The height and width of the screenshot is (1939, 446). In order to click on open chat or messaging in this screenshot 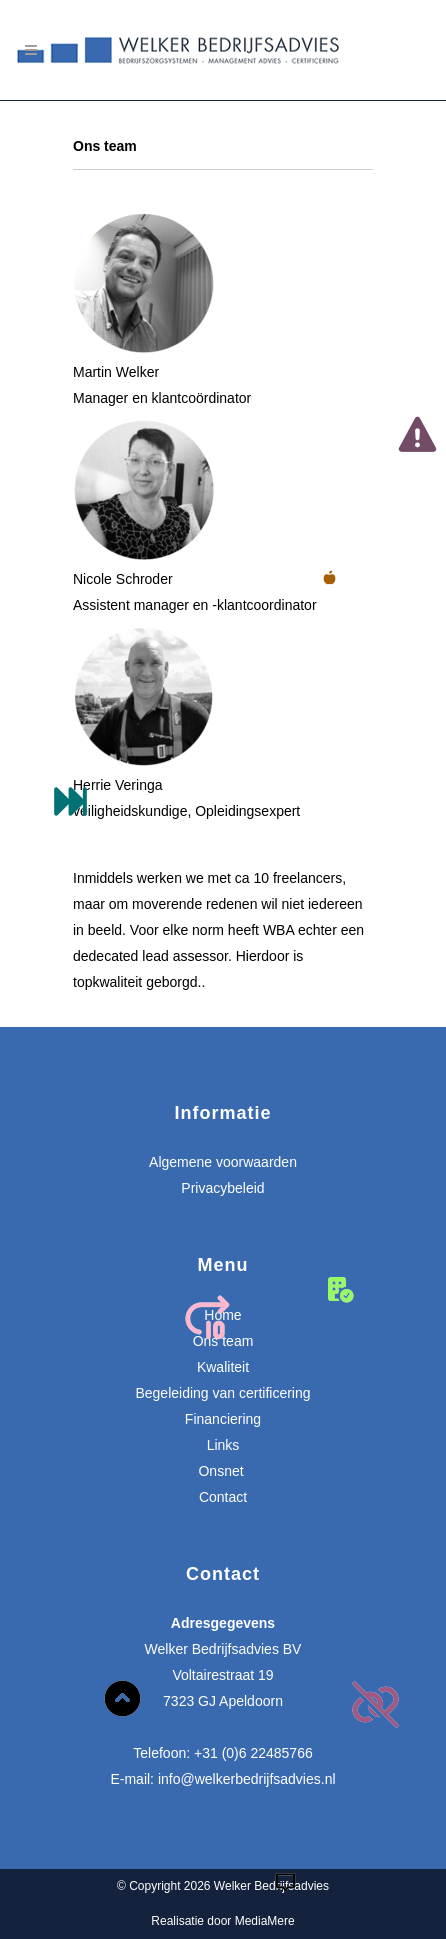, I will do `click(285, 1881)`.